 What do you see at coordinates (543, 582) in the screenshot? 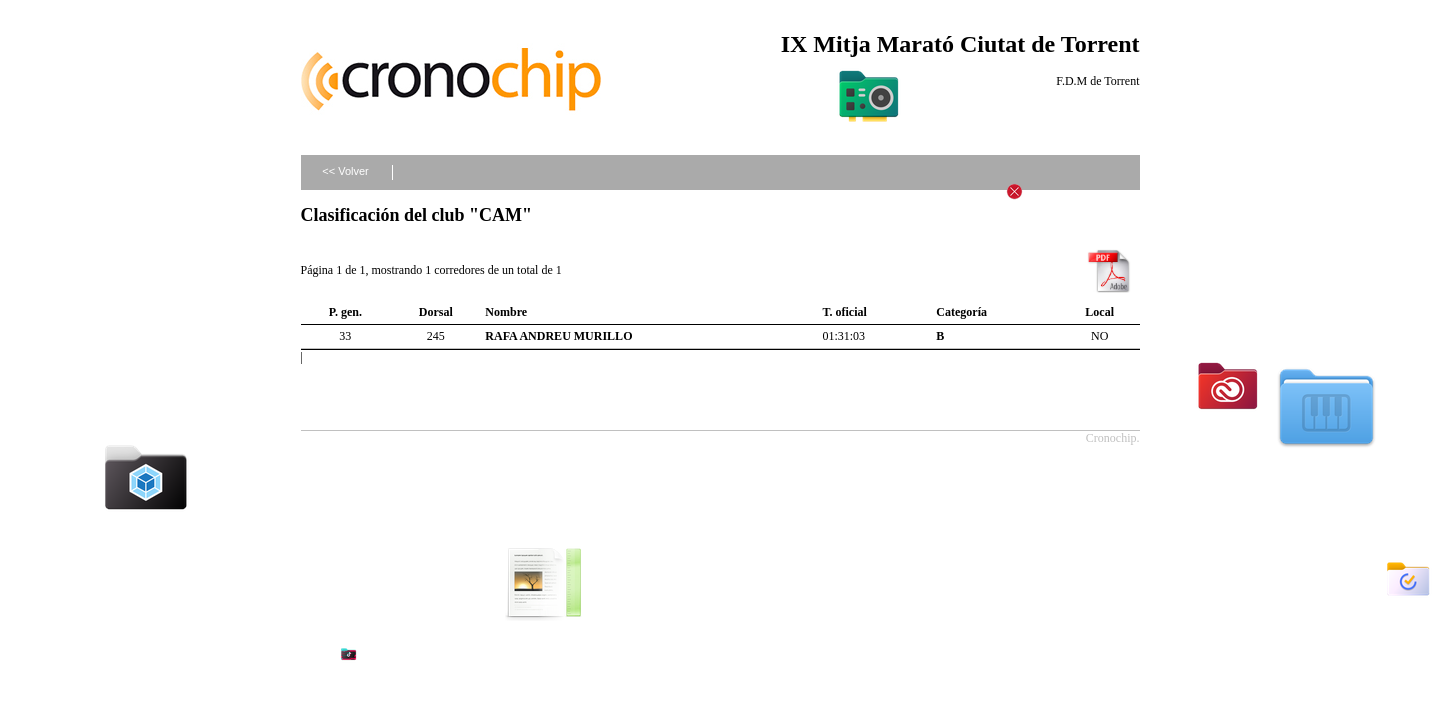
I see `document template file type` at bounding box center [543, 582].